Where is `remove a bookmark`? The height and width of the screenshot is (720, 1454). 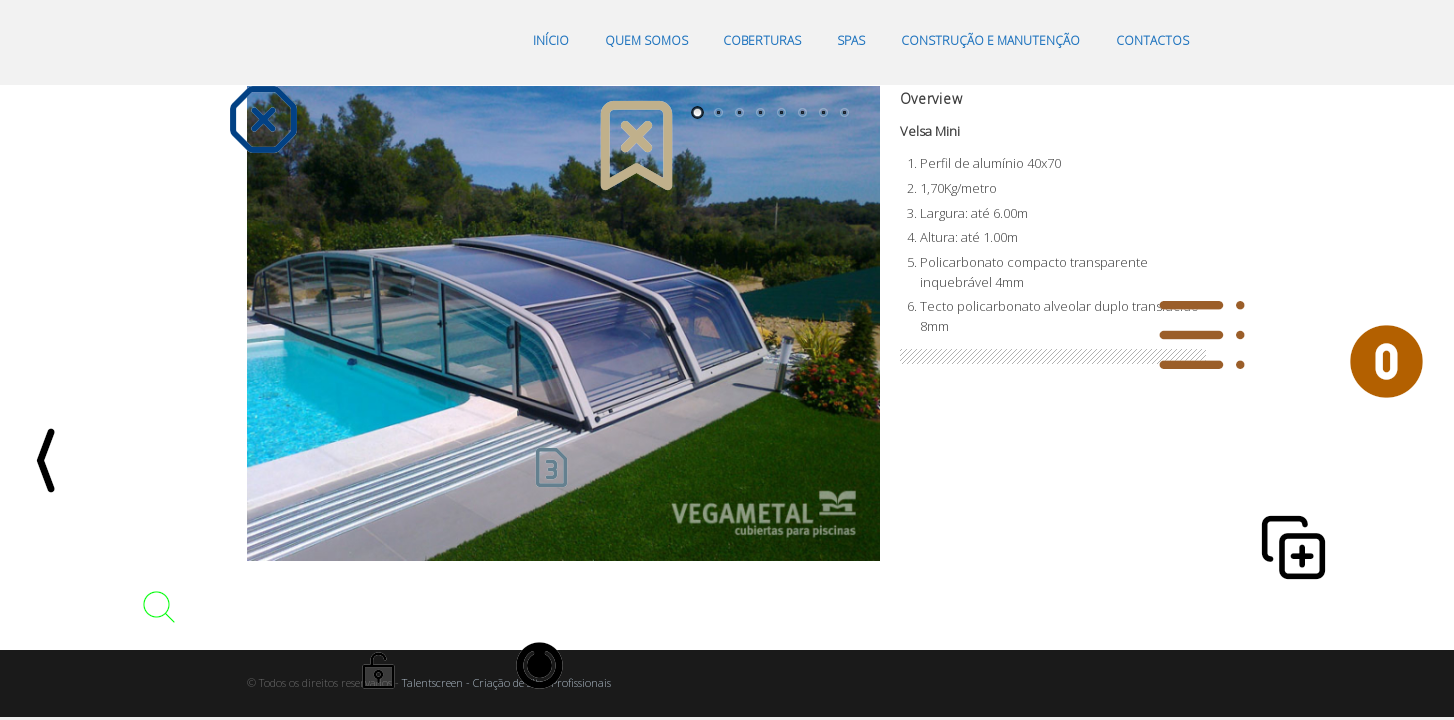
remove a bookmark is located at coordinates (636, 145).